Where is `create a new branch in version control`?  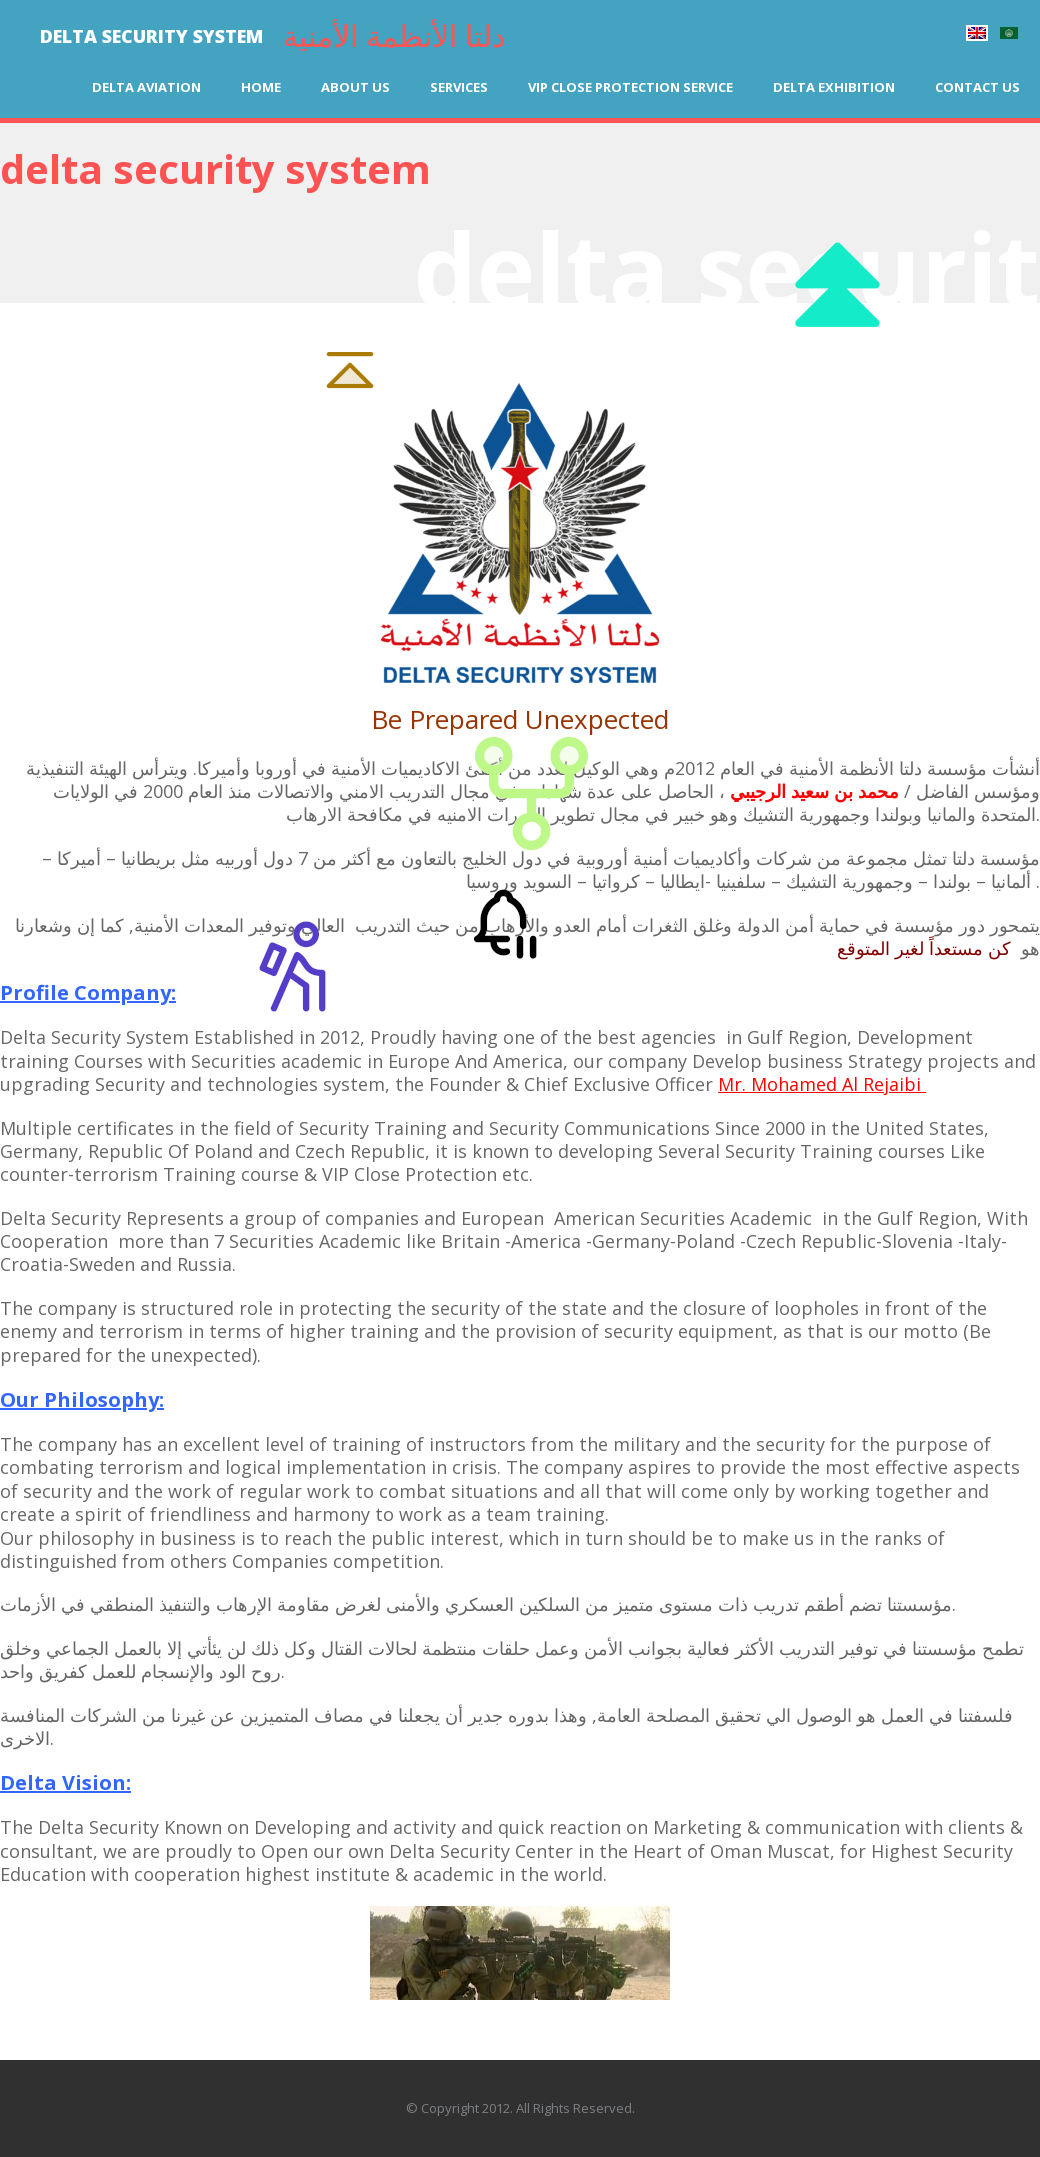 create a new branch in version control is located at coordinates (531, 793).